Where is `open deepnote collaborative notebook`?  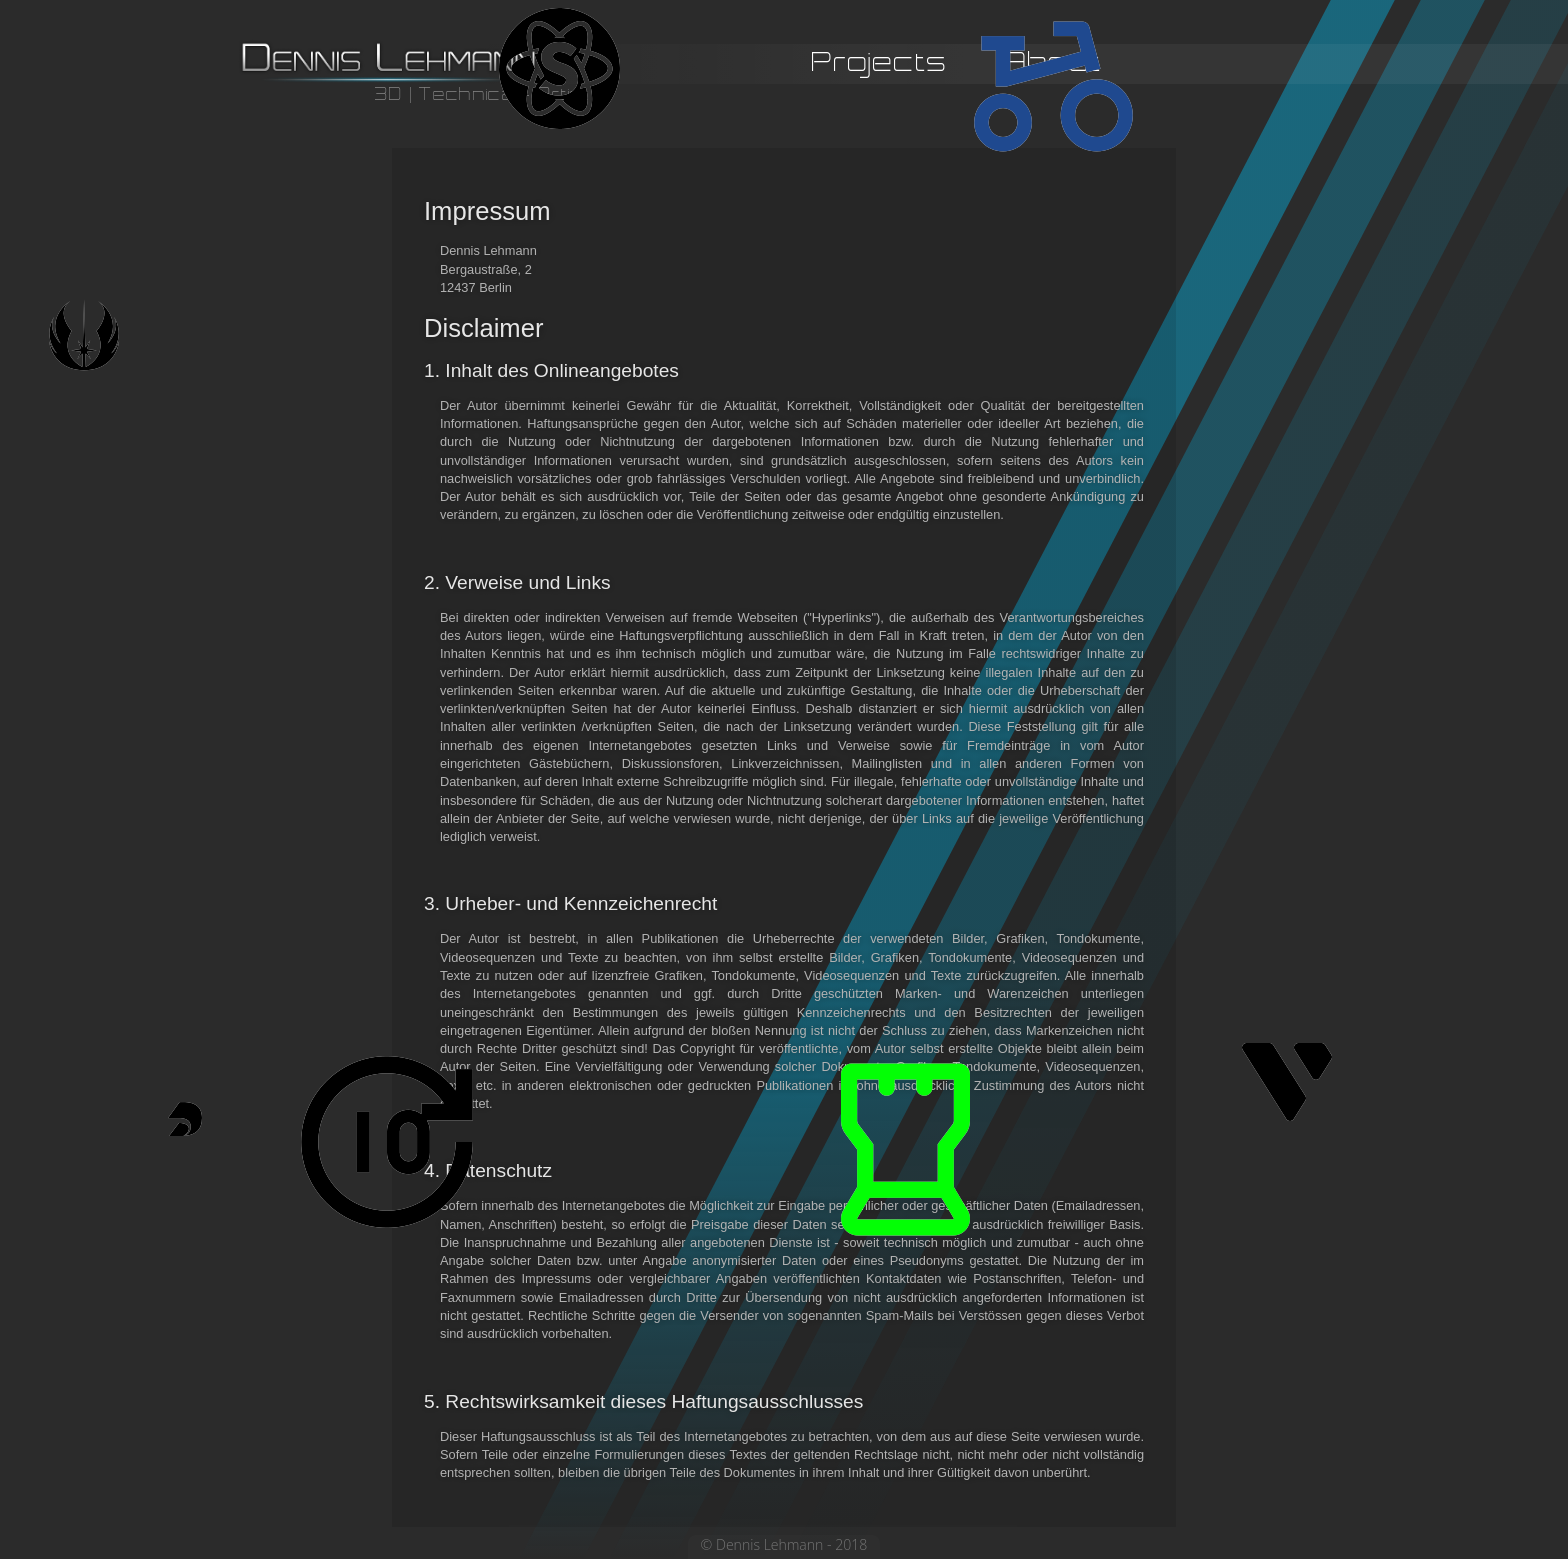 open deepnote collaborative notebook is located at coordinates (185, 1119).